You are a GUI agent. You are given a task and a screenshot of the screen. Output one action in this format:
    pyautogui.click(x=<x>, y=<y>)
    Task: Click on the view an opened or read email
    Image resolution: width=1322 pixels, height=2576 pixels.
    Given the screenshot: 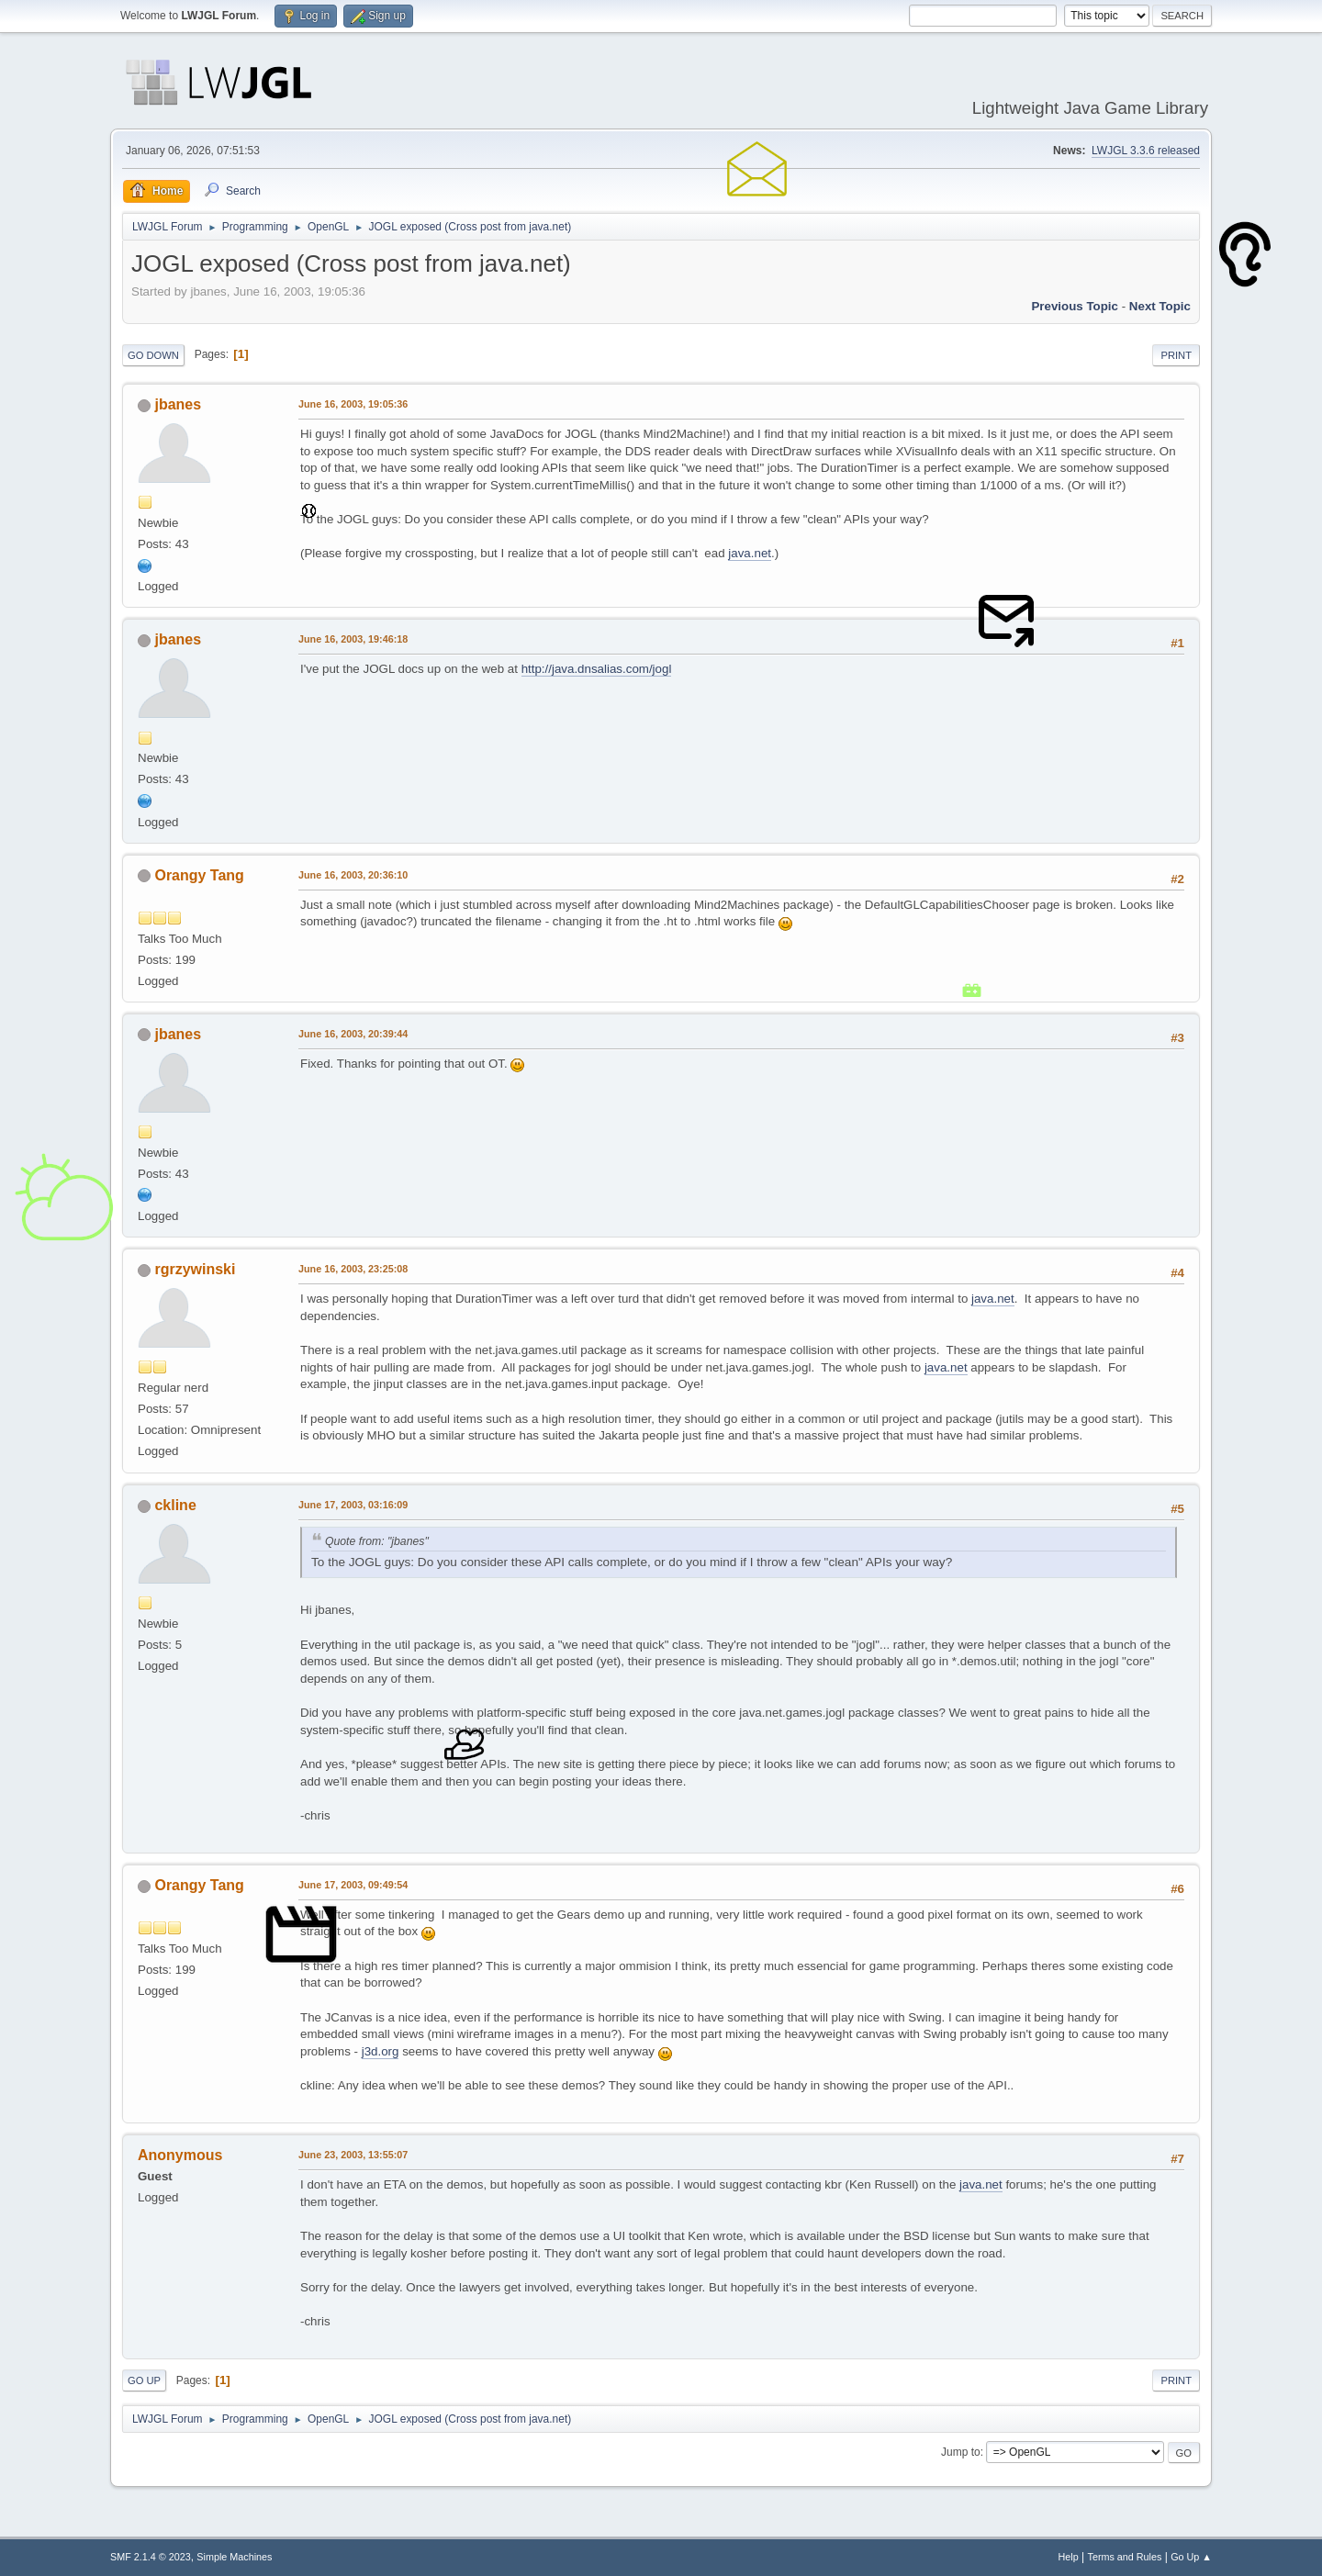 What is the action you would take?
    pyautogui.click(x=756, y=171)
    